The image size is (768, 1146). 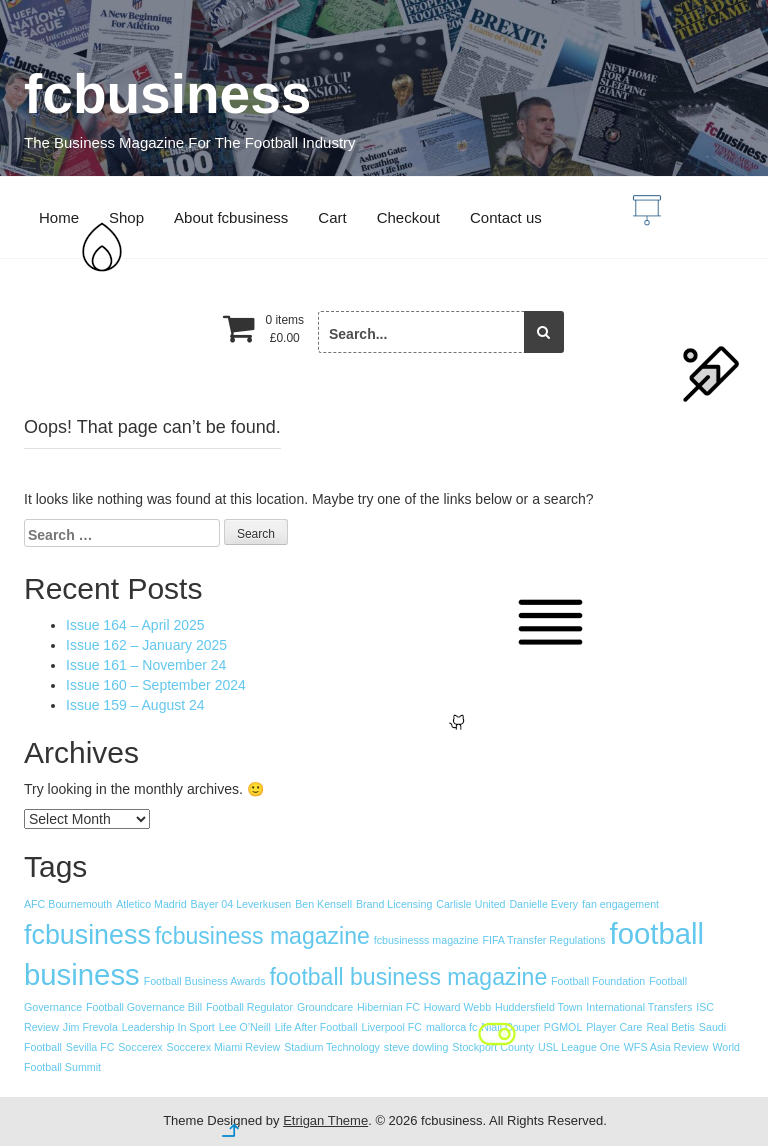 What do you see at coordinates (550, 623) in the screenshot?
I see `justify text alignment` at bounding box center [550, 623].